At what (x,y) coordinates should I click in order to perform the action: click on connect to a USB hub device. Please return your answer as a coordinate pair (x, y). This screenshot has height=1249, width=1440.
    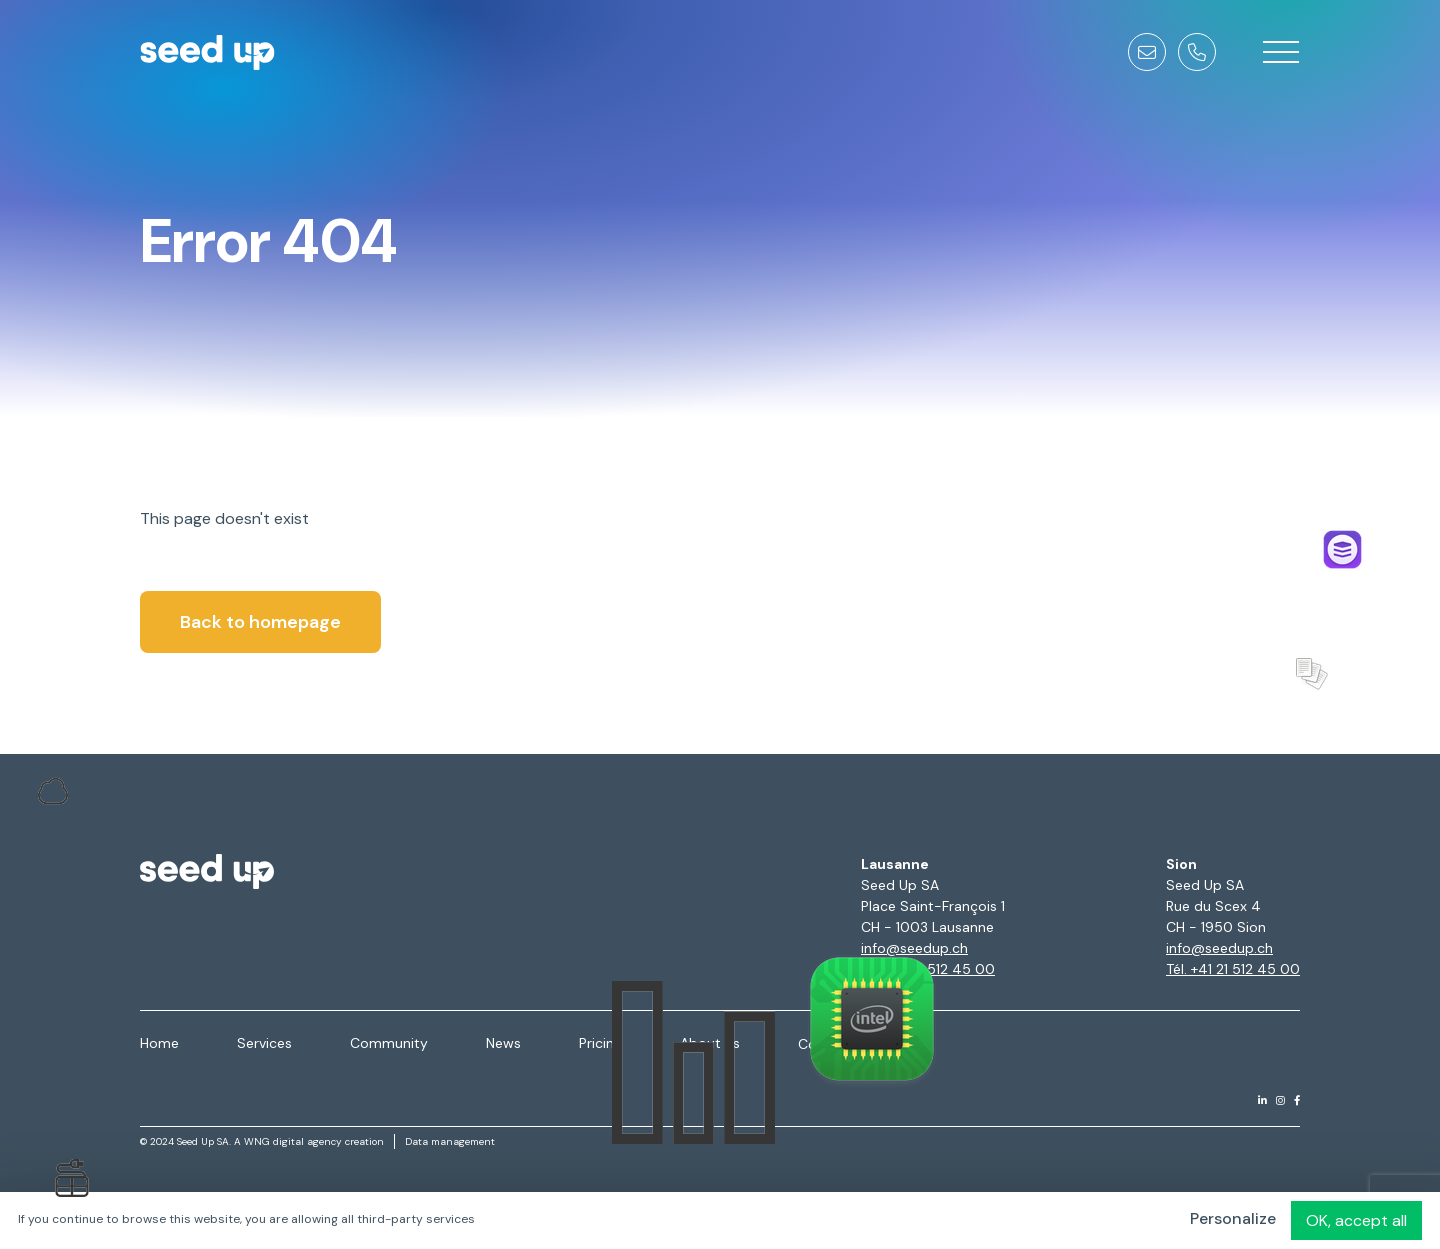
    Looking at the image, I should click on (72, 1178).